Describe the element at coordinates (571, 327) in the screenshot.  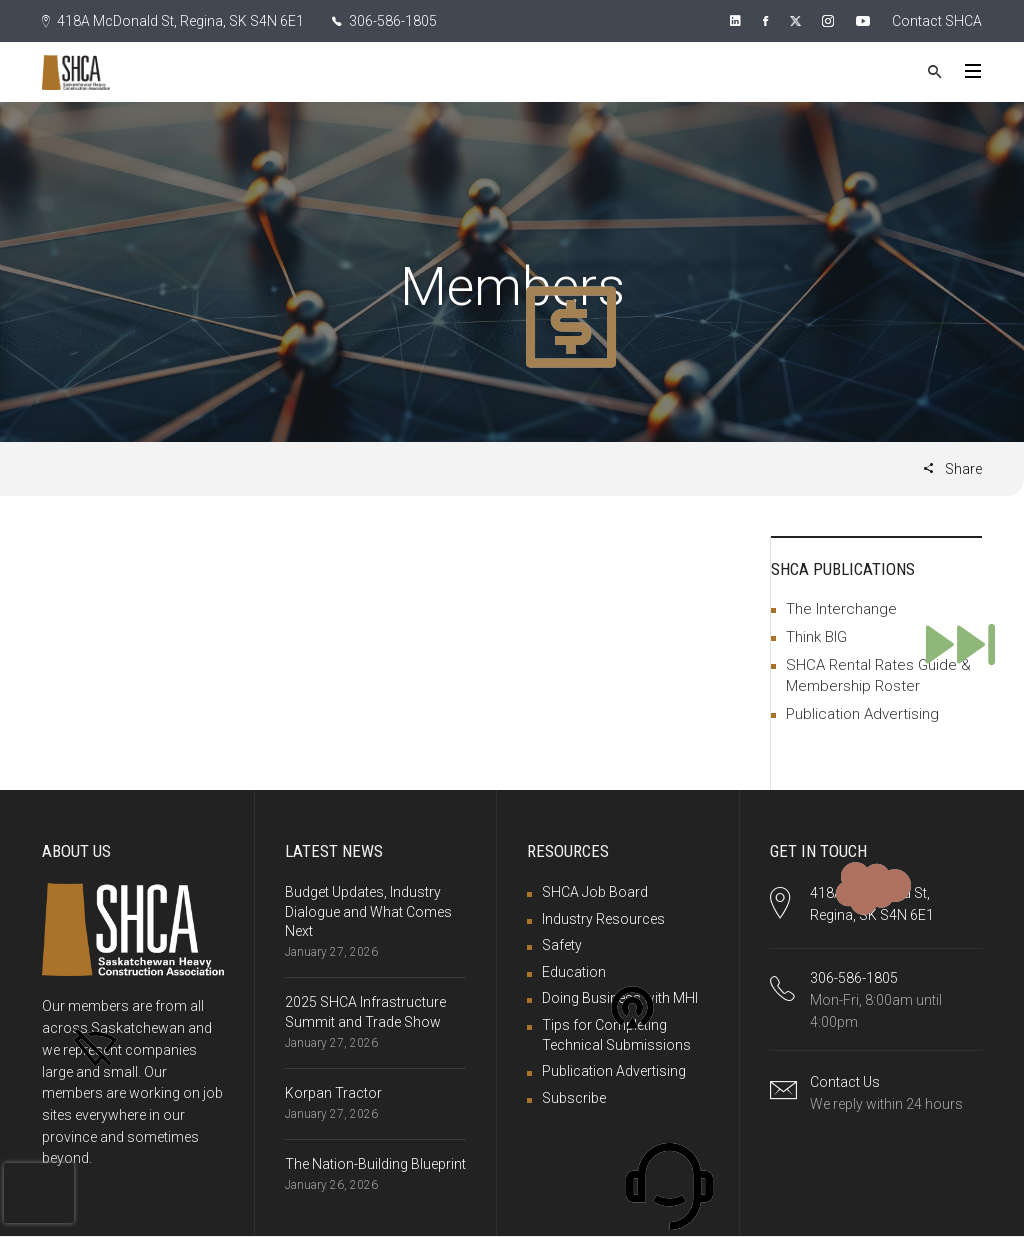
I see `view financial transactions or payment details` at that location.